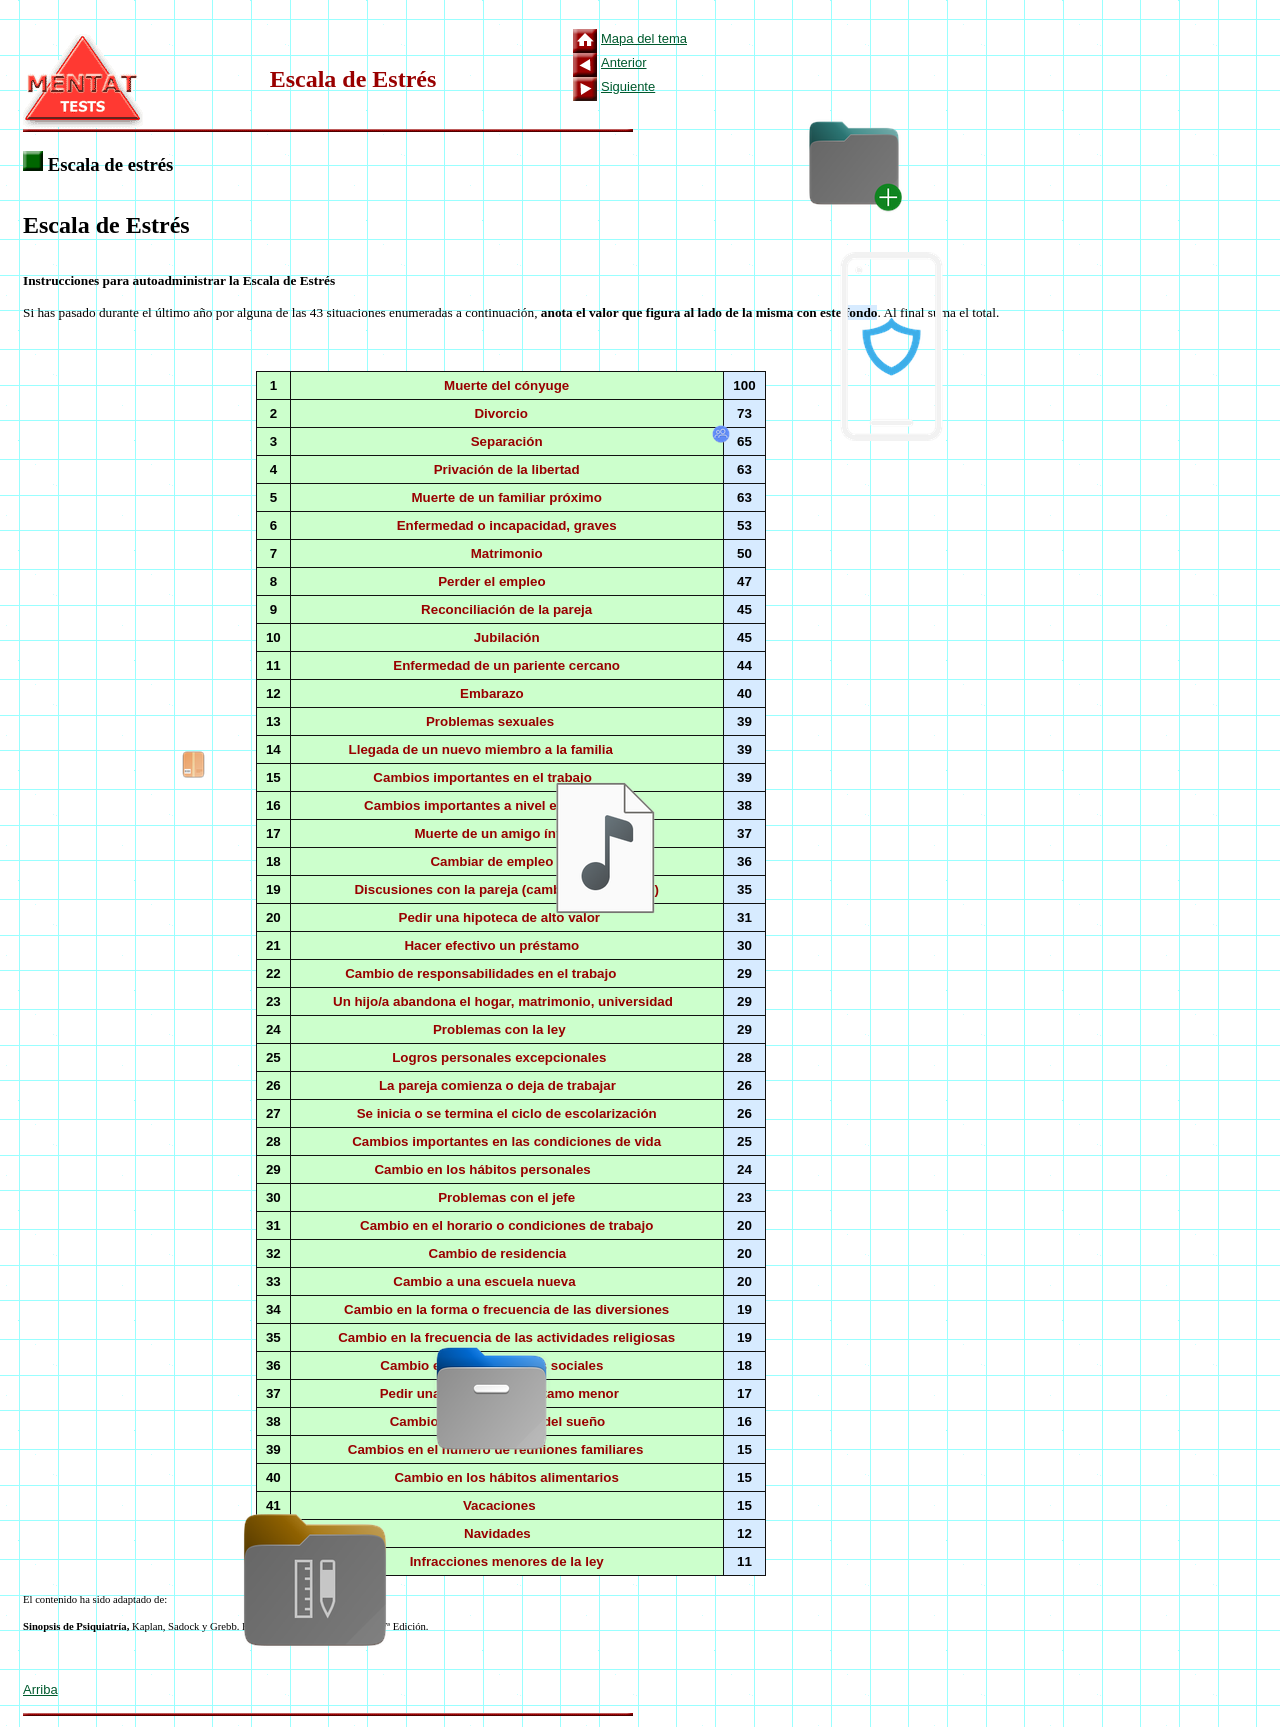 Image resolution: width=1280 pixels, height=1727 pixels. I want to click on create a new folder, so click(854, 163).